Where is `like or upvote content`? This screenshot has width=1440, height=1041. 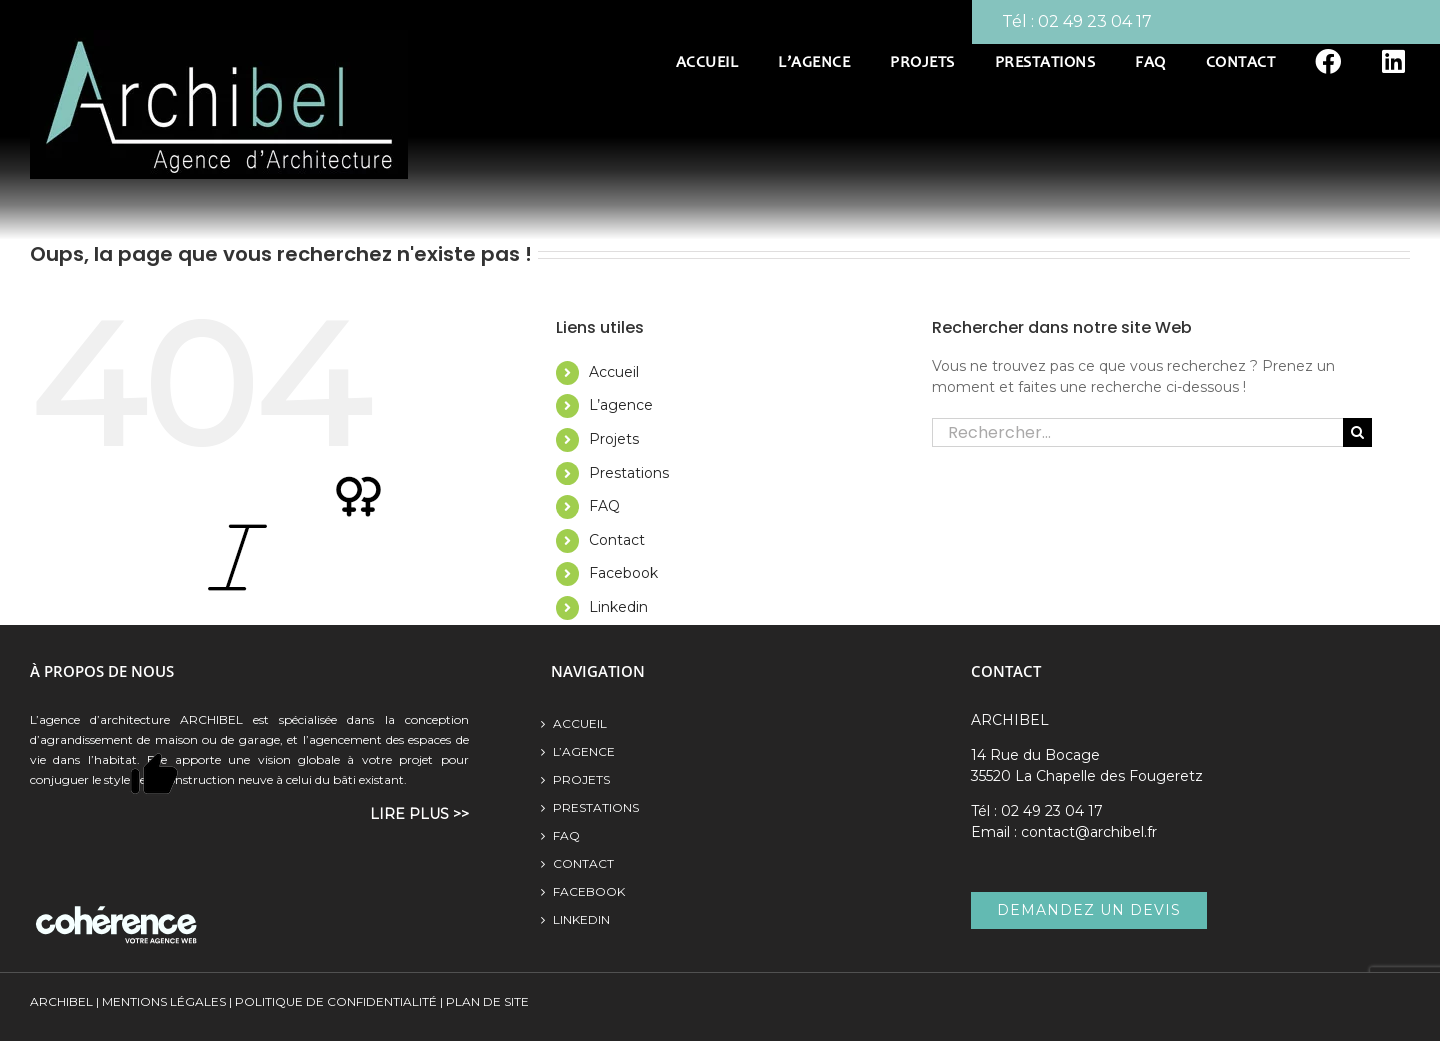
like or upvote content is located at coordinates (154, 775).